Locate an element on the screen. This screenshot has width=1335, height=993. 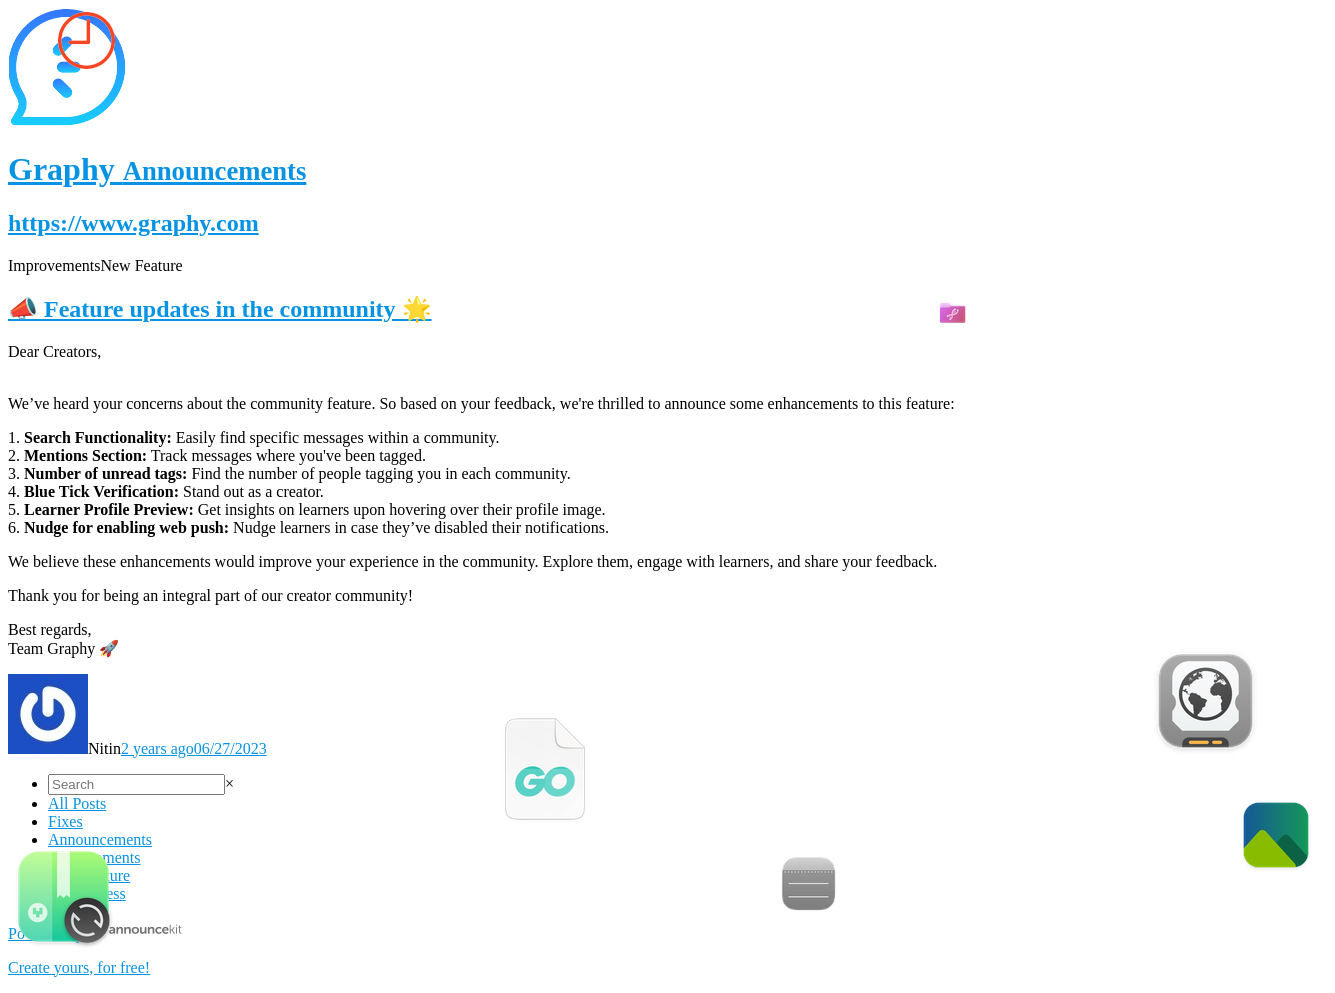
access date and time settings is located at coordinates (86, 40).